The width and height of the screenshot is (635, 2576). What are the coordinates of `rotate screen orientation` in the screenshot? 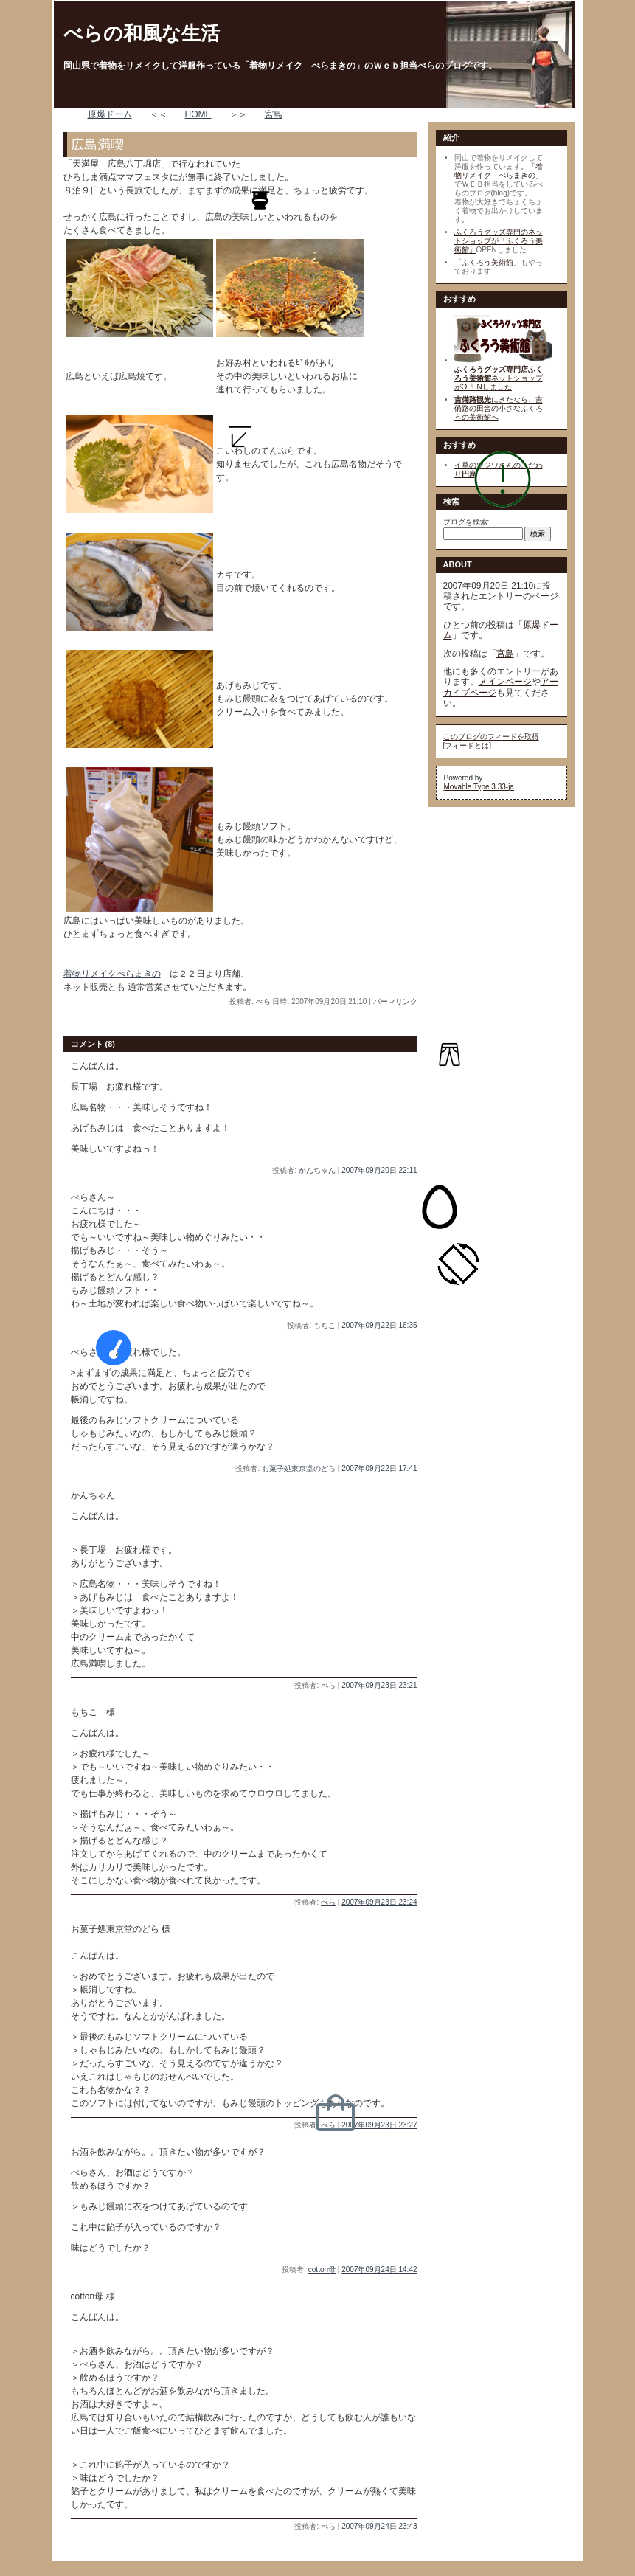 It's located at (458, 1264).